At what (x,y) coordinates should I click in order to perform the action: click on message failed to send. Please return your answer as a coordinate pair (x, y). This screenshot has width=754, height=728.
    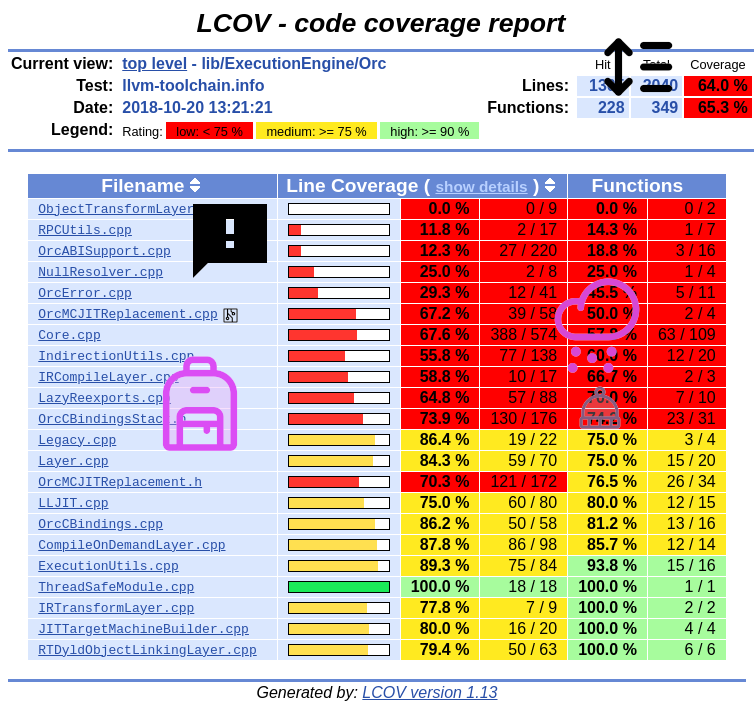
    Looking at the image, I should click on (230, 241).